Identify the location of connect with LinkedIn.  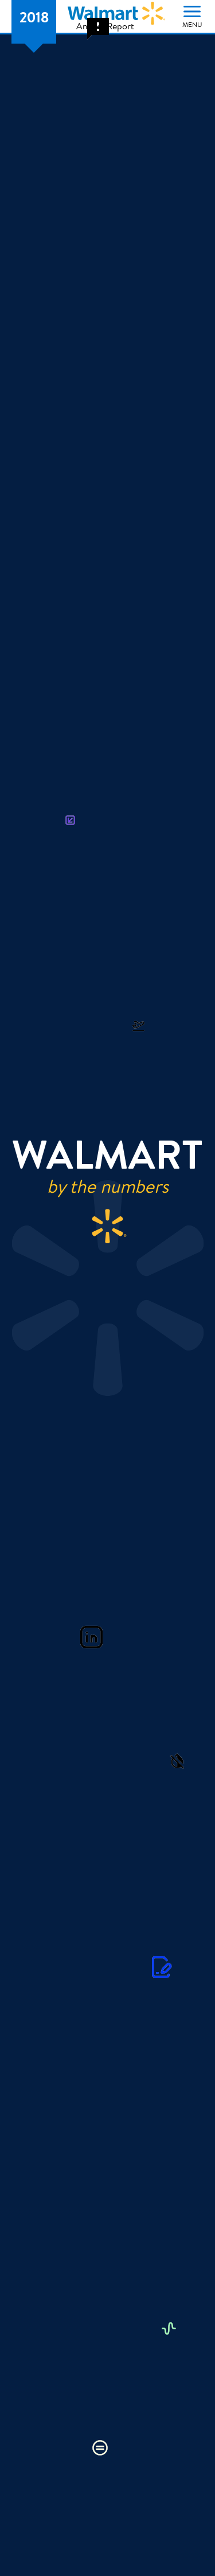
(91, 1637).